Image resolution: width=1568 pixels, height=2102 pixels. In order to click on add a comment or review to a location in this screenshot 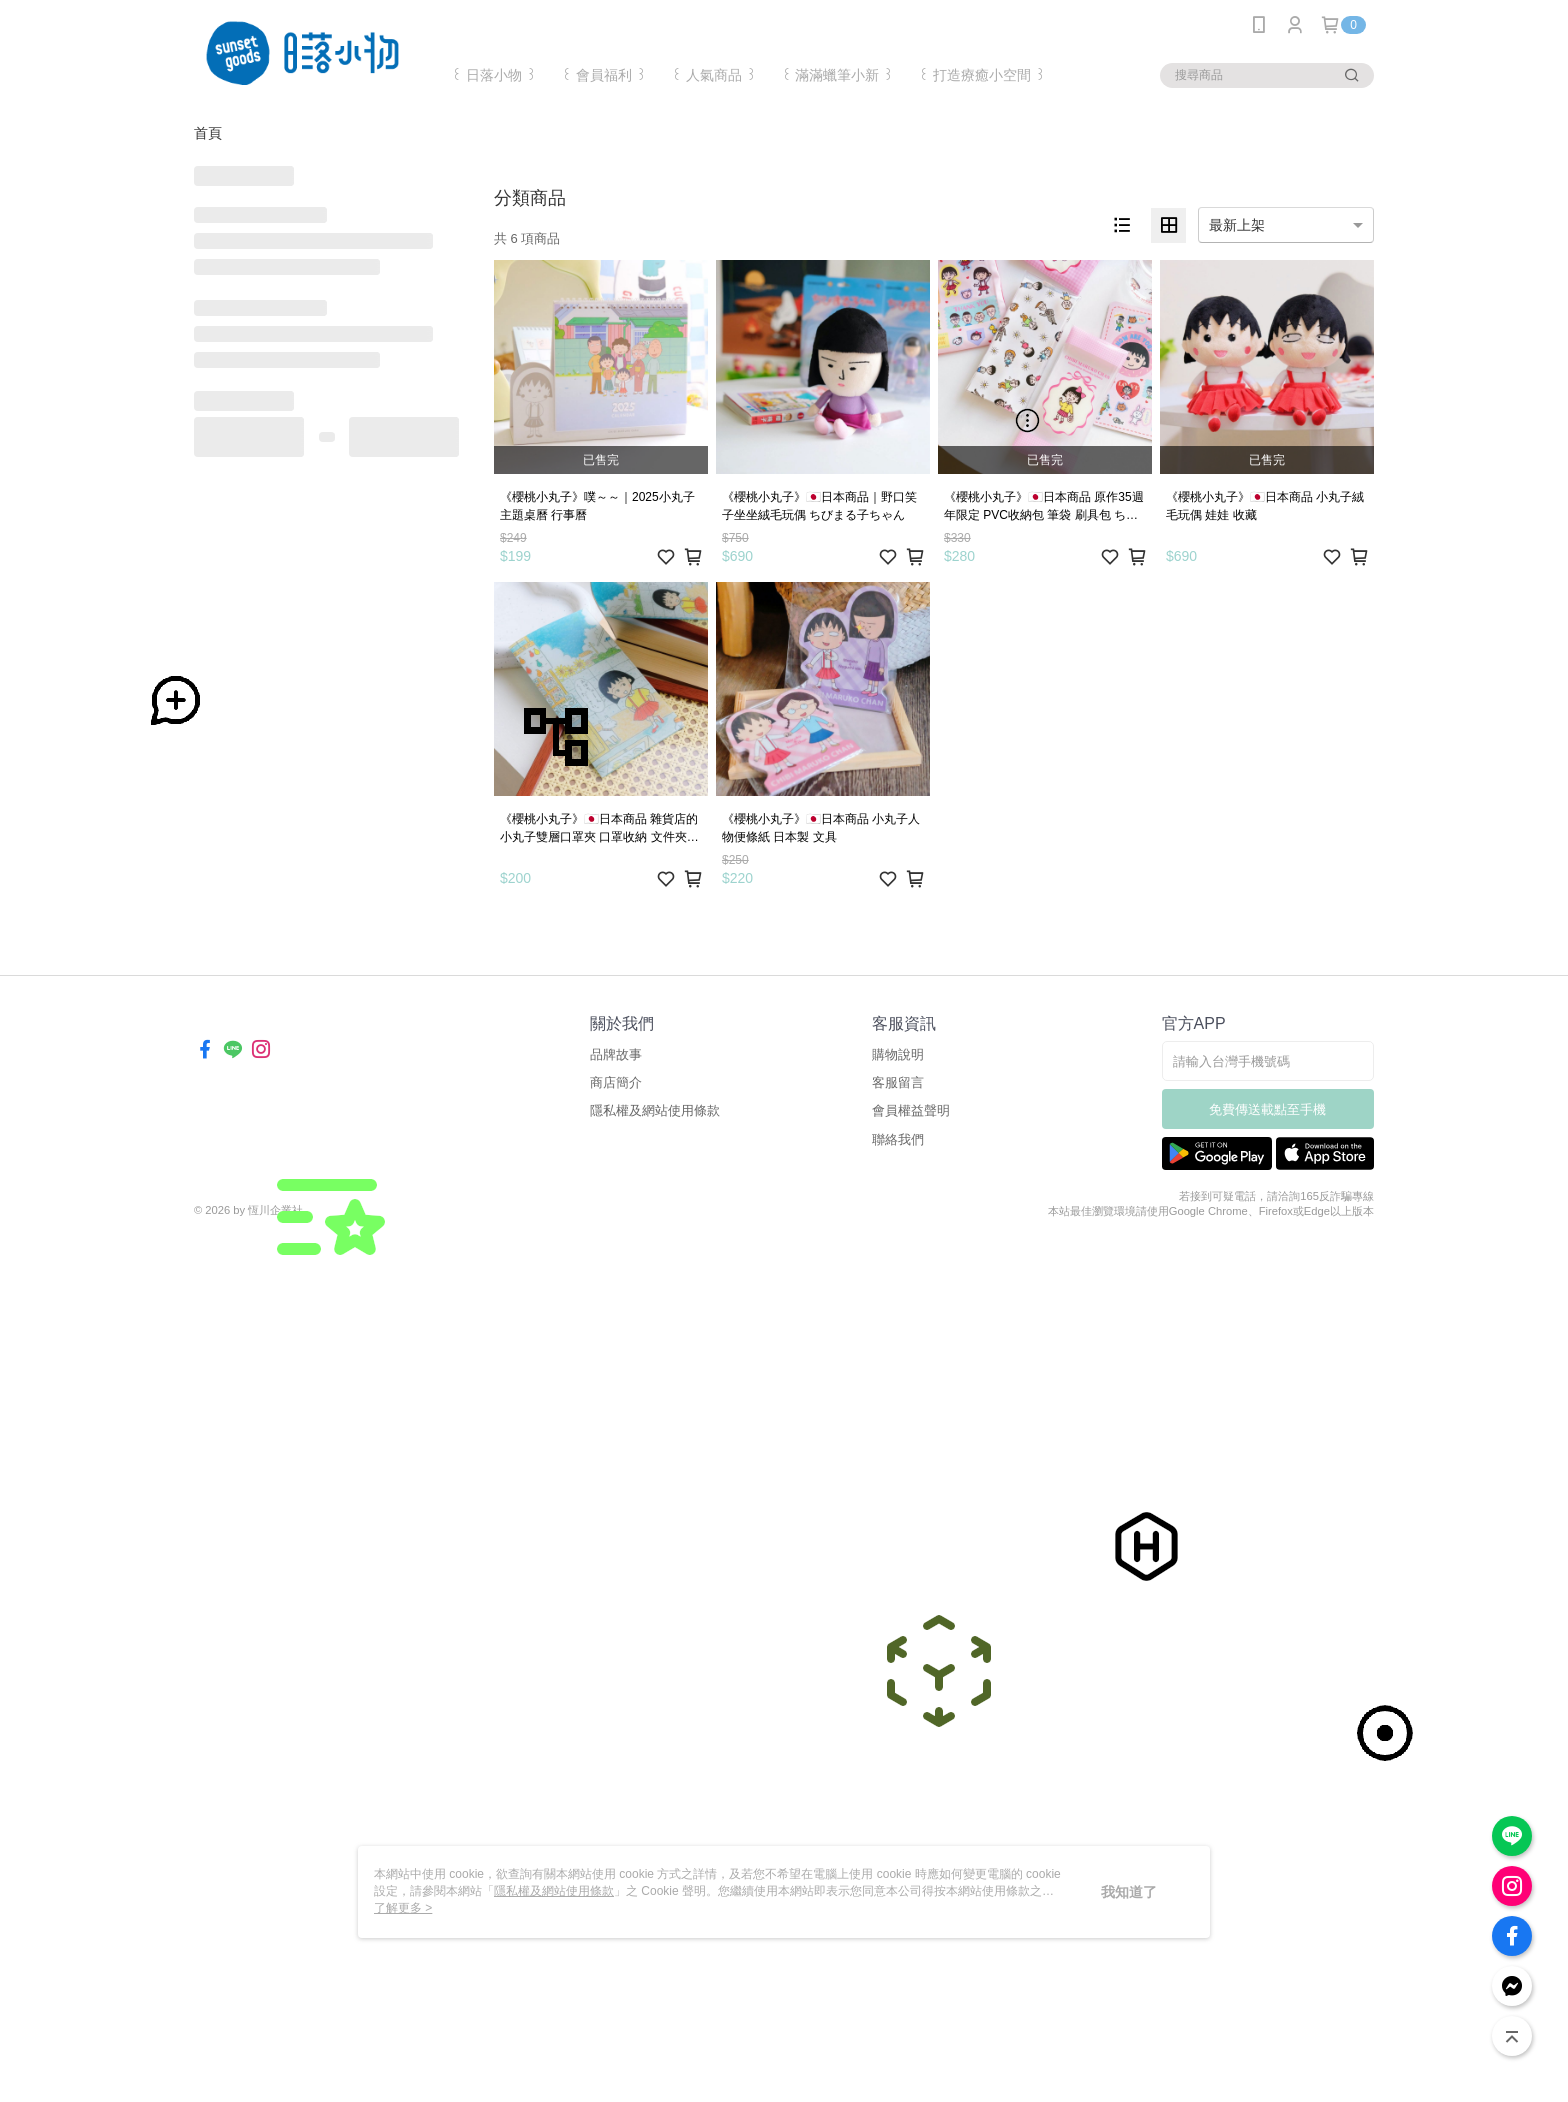, I will do `click(176, 700)`.